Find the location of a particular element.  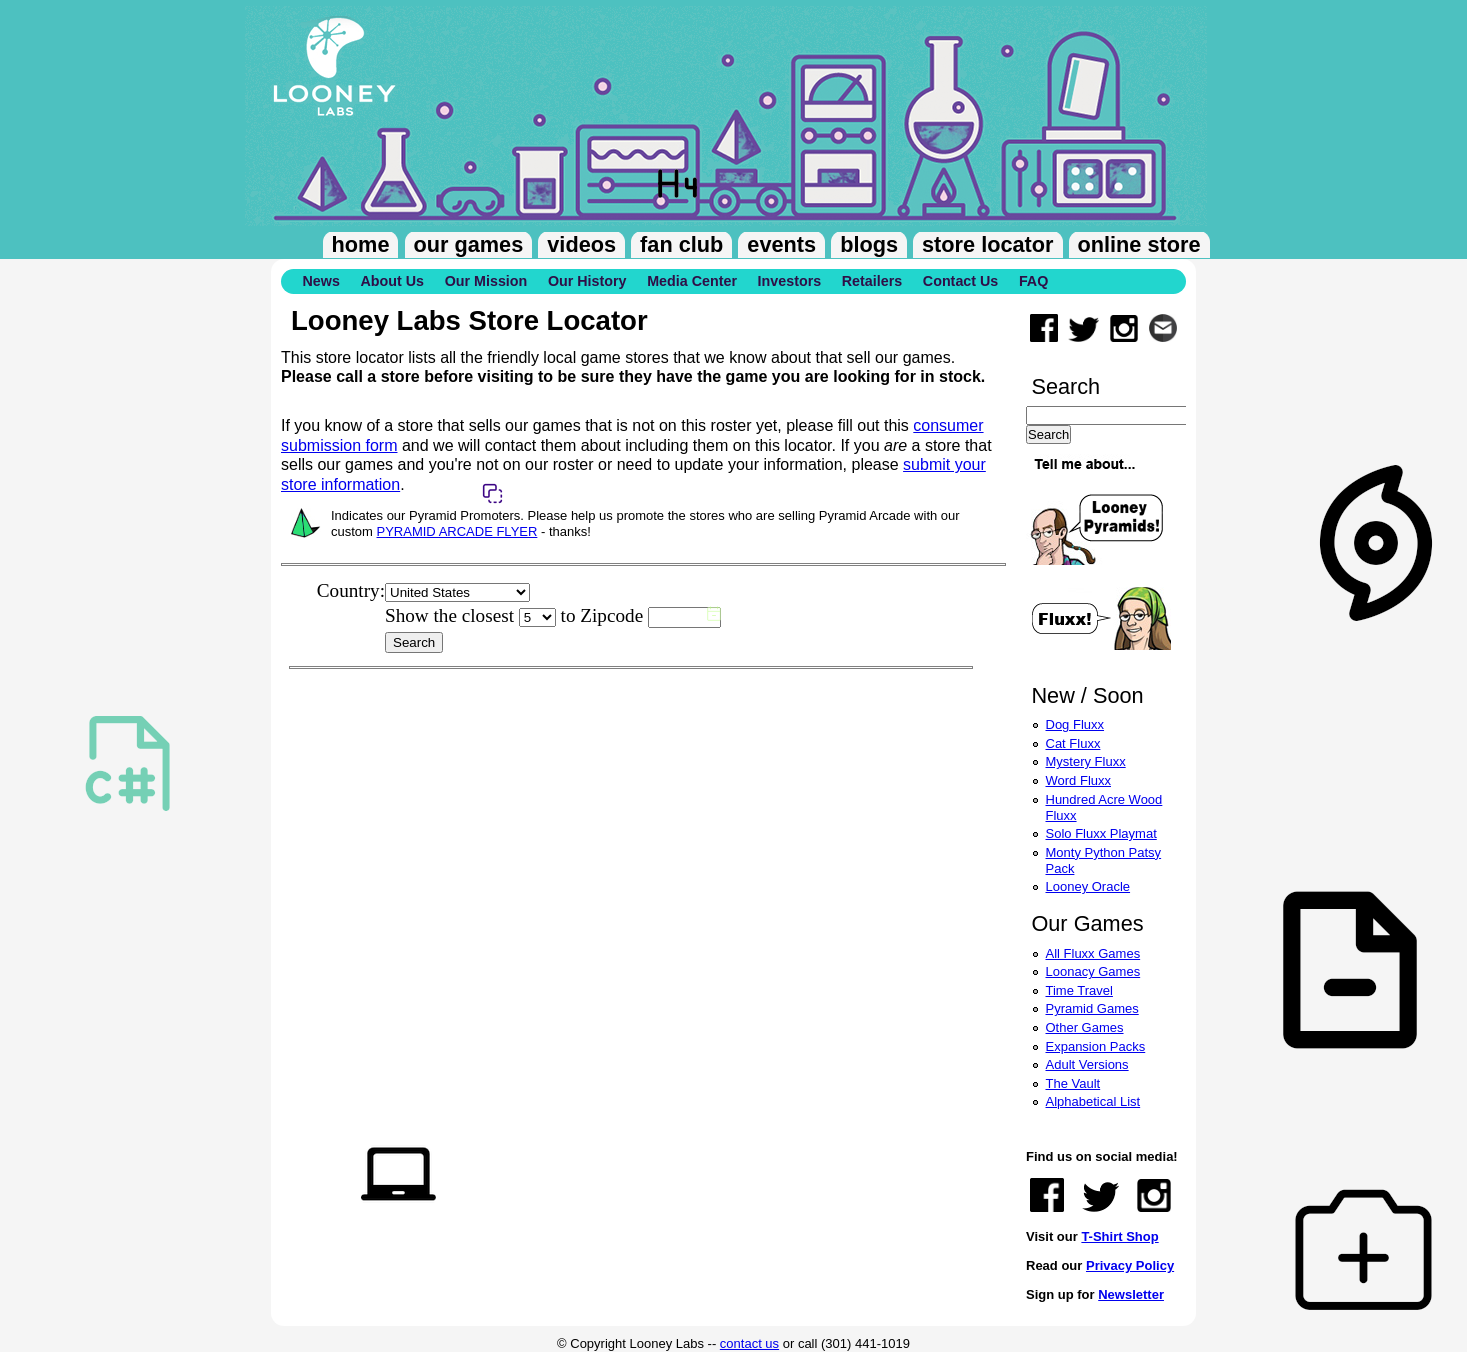

remove a file from your collection is located at coordinates (1350, 970).